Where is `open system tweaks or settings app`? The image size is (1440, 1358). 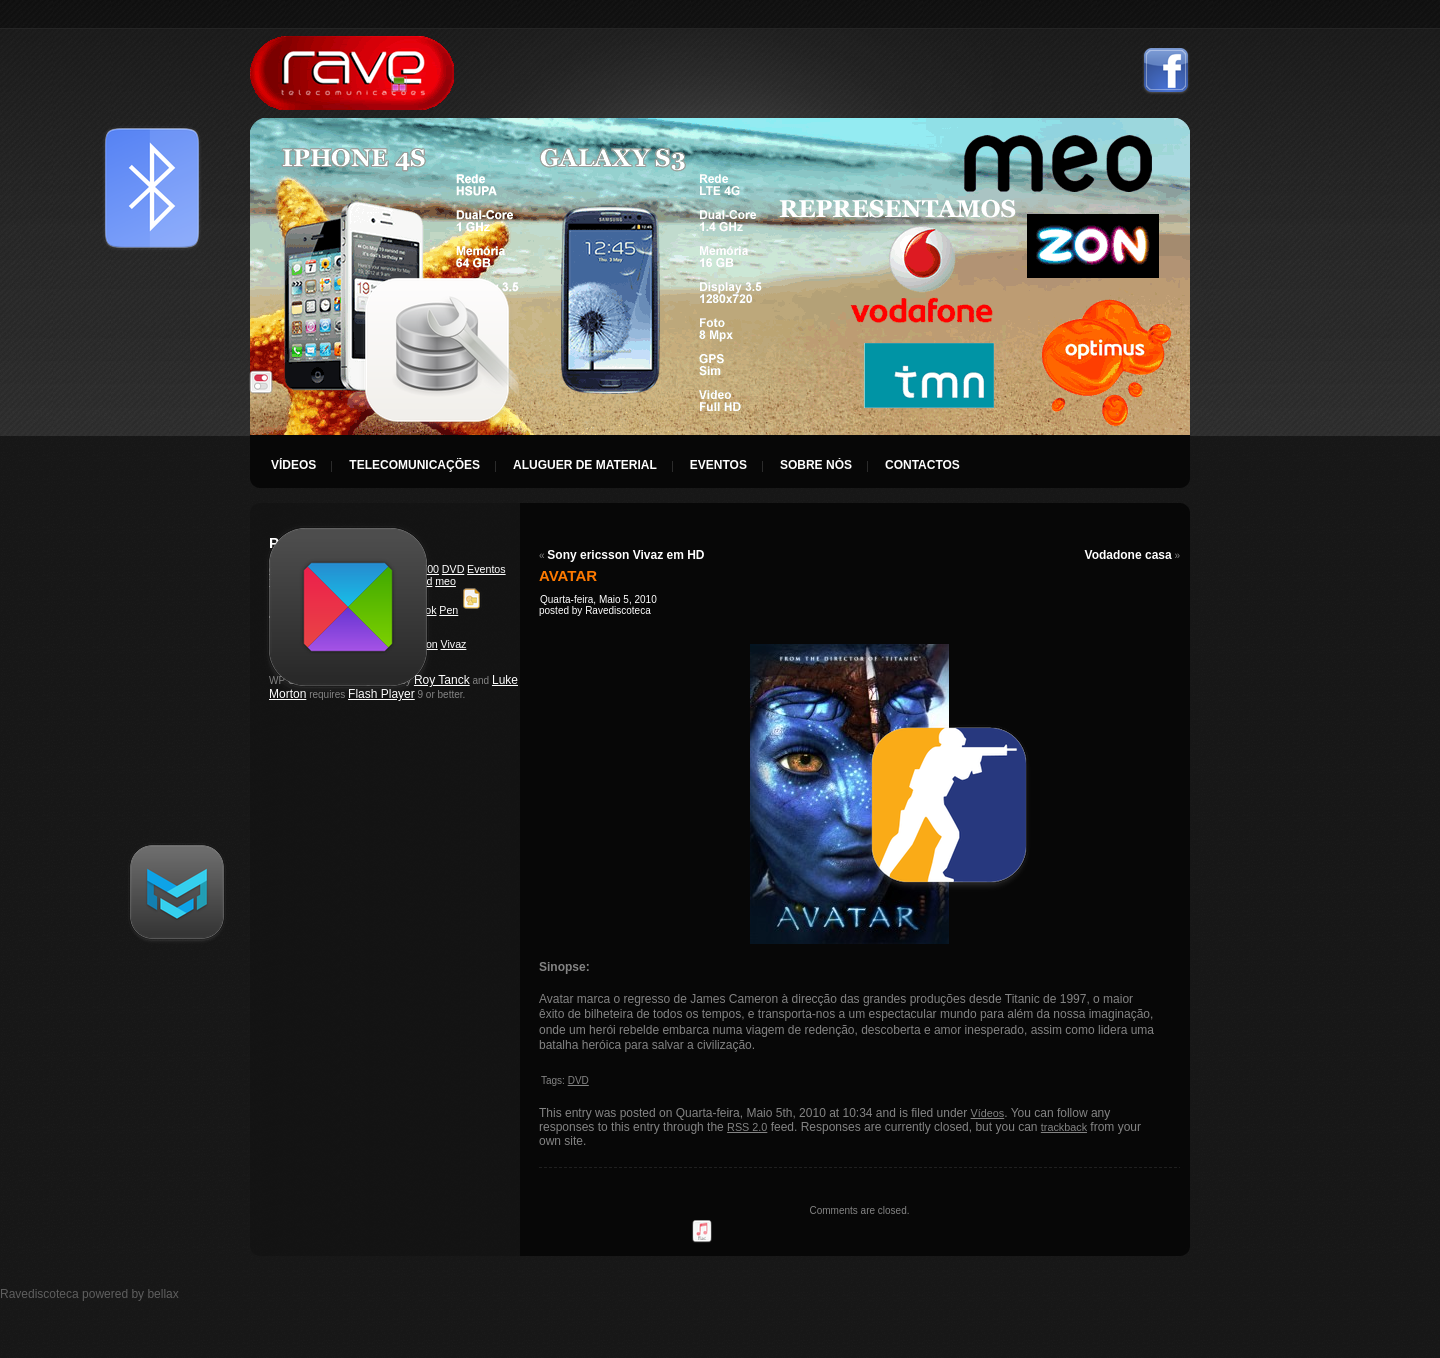 open system tweaks or settings app is located at coordinates (261, 382).